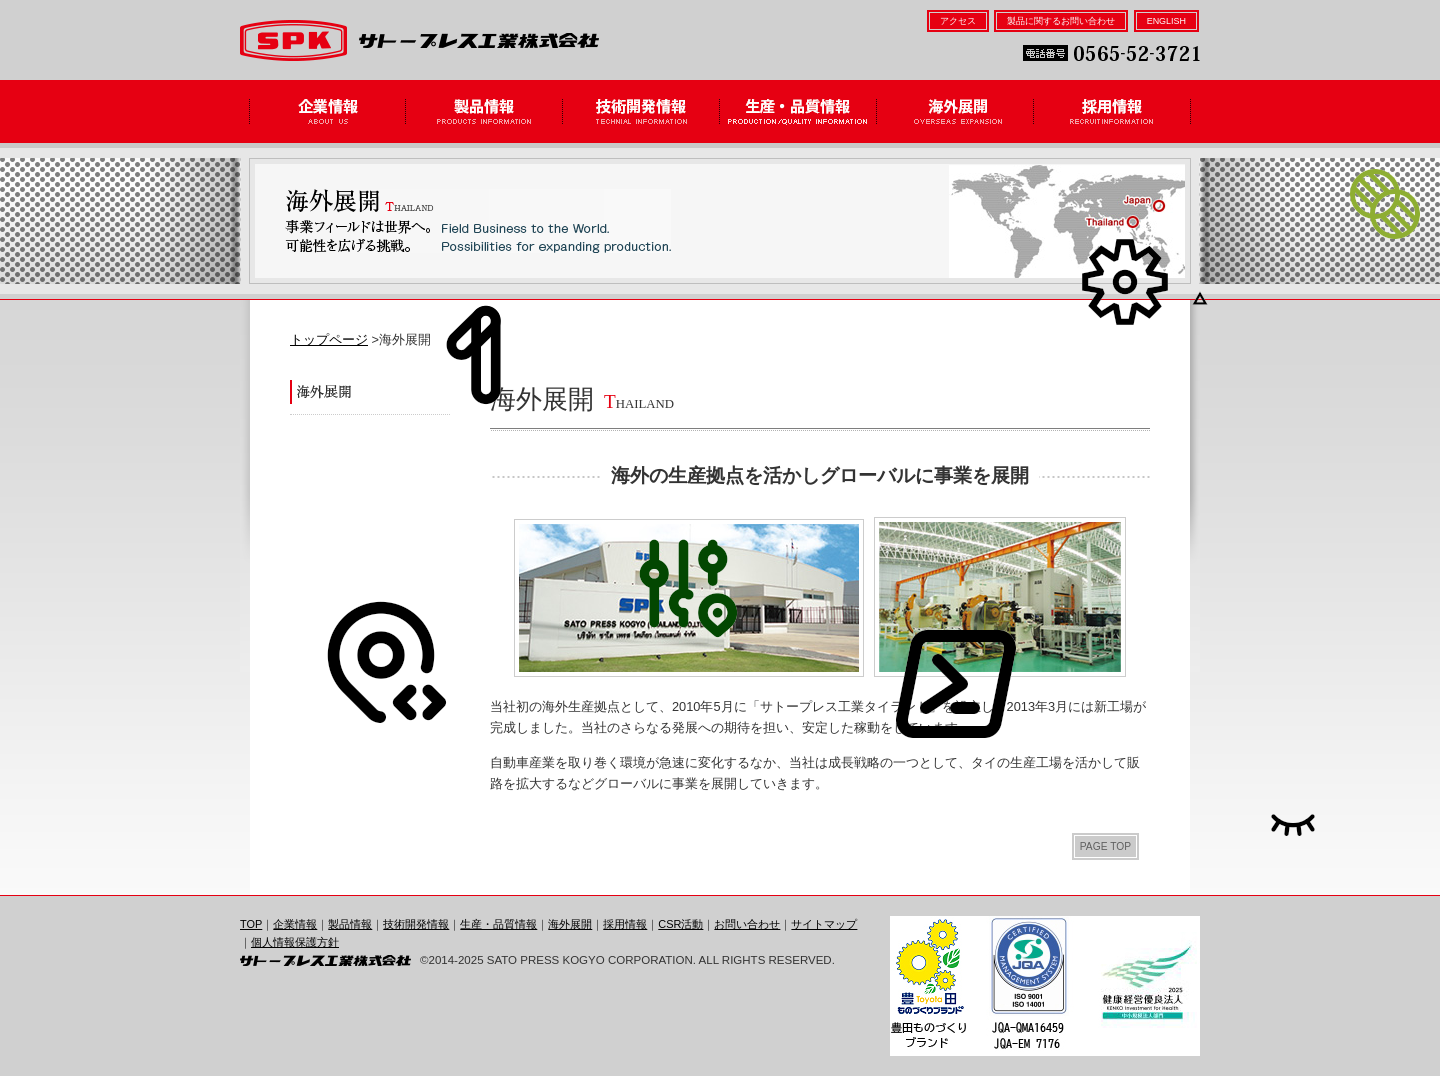 This screenshot has height=1076, width=1440. What do you see at coordinates (956, 684) in the screenshot?
I see `open powershell terminal` at bounding box center [956, 684].